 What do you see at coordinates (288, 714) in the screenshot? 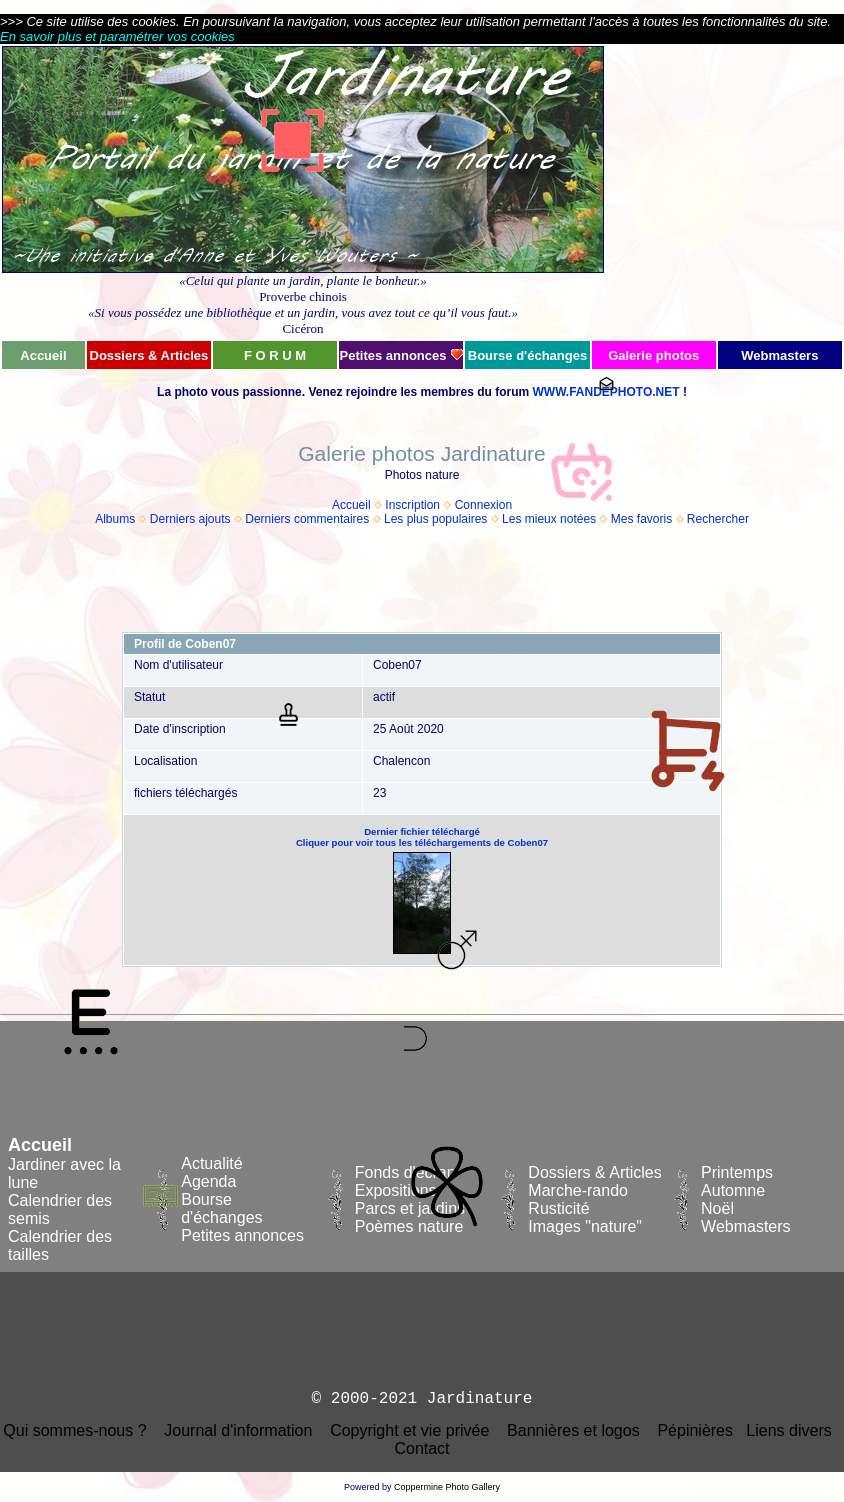
I see `approve or stamp a document` at bounding box center [288, 714].